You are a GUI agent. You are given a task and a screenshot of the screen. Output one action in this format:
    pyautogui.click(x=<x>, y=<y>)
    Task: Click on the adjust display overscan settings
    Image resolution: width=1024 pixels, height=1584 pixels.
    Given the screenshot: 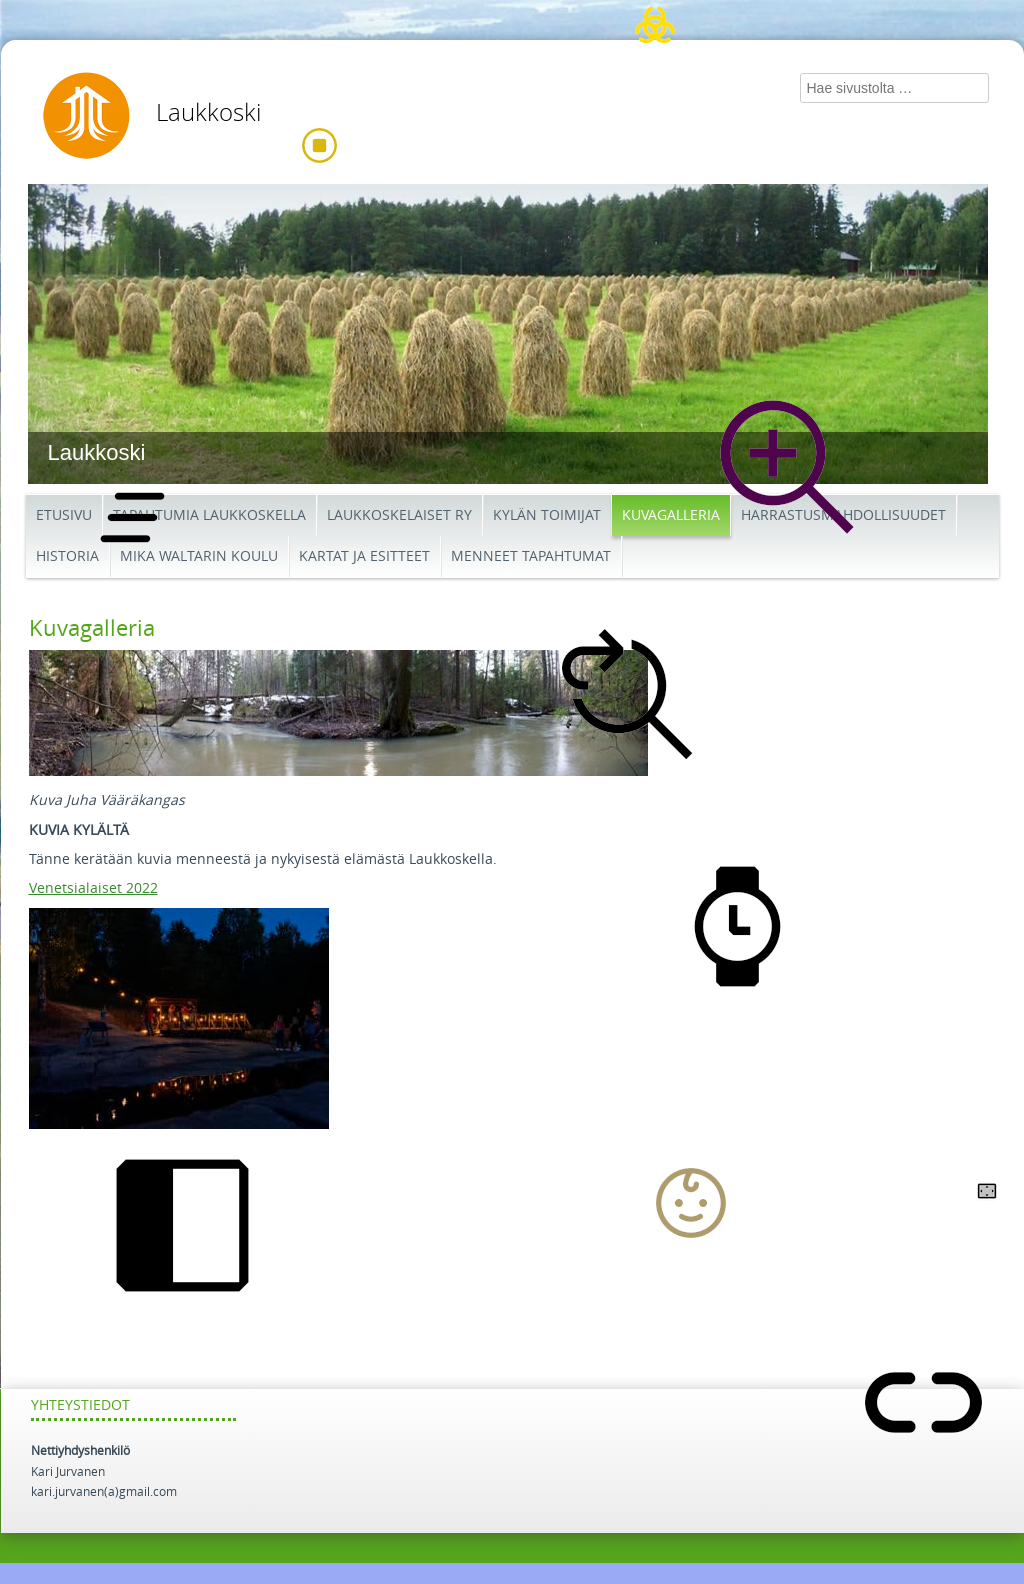 What is the action you would take?
    pyautogui.click(x=987, y=1191)
    